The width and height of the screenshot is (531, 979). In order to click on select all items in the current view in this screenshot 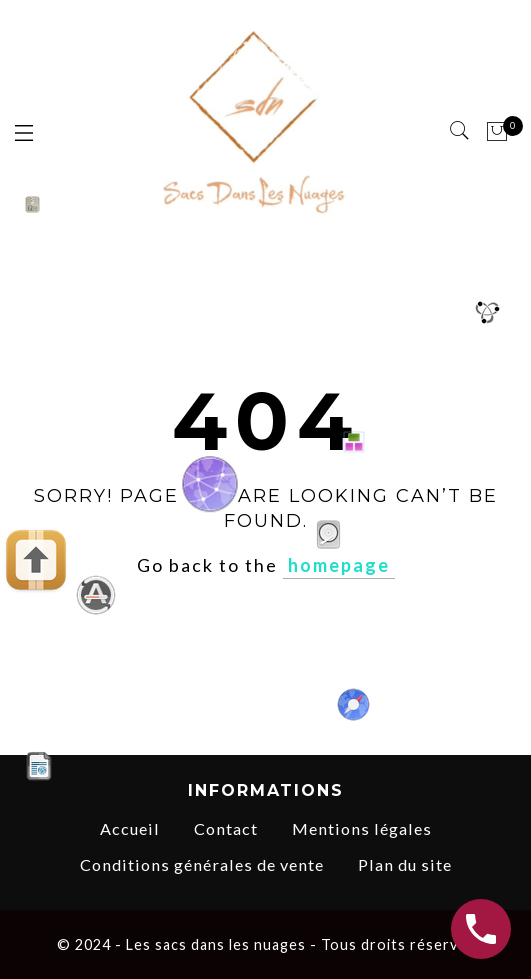, I will do `click(354, 442)`.